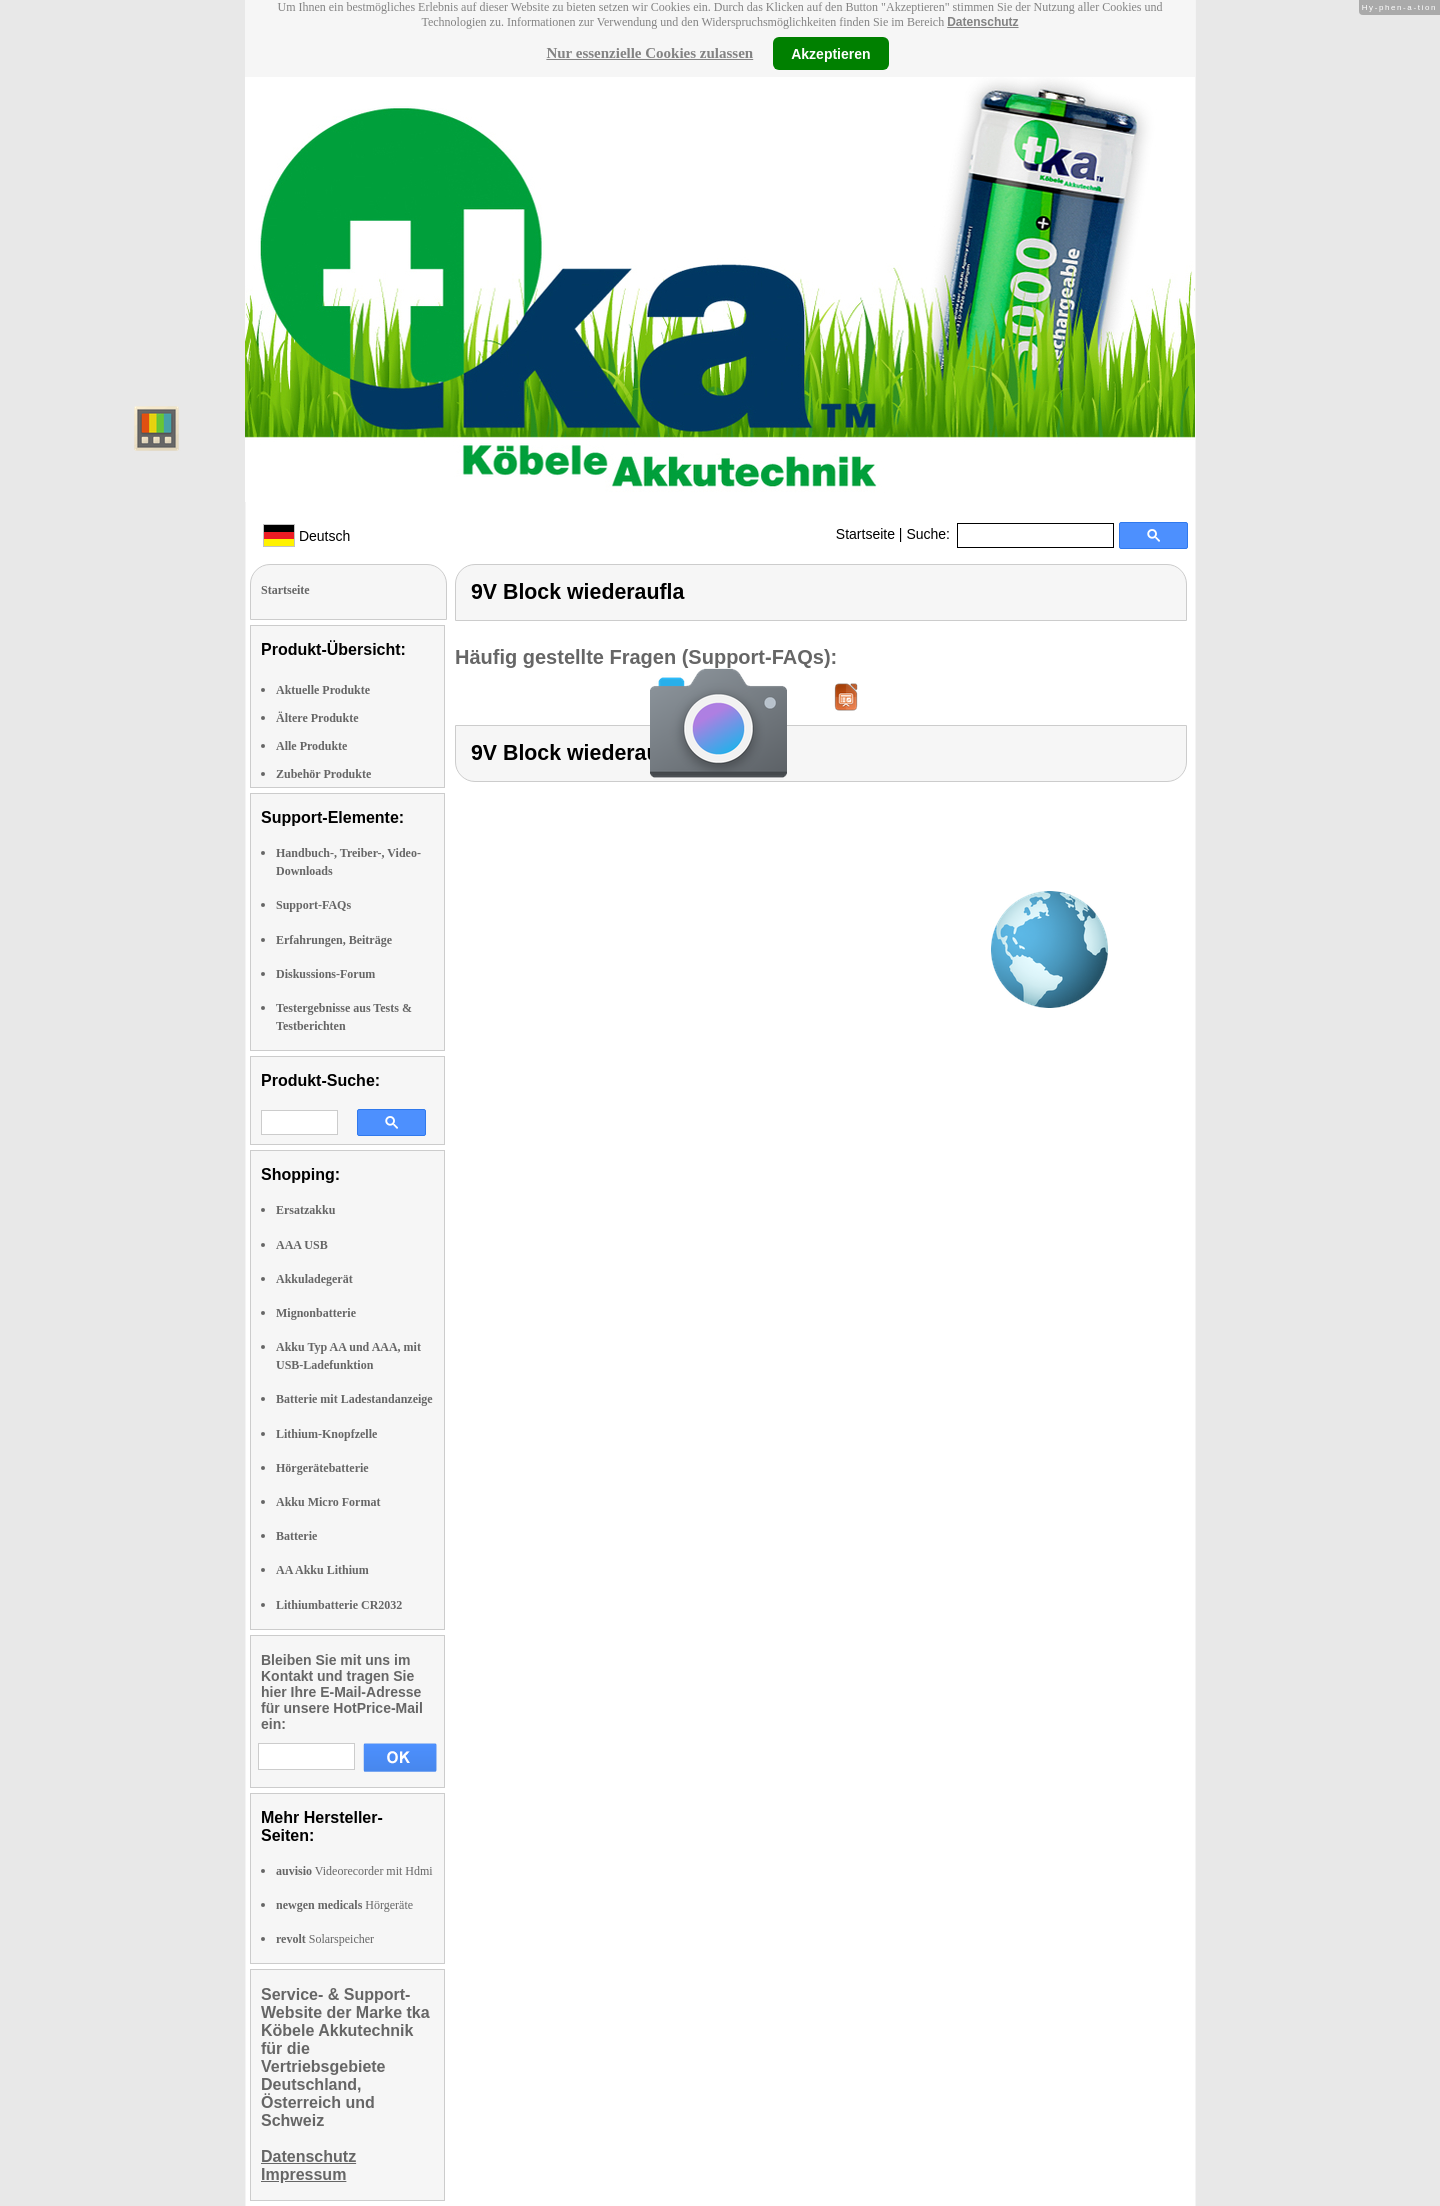  What do you see at coordinates (156, 428) in the screenshot?
I see `open microsoft powertoys application` at bounding box center [156, 428].